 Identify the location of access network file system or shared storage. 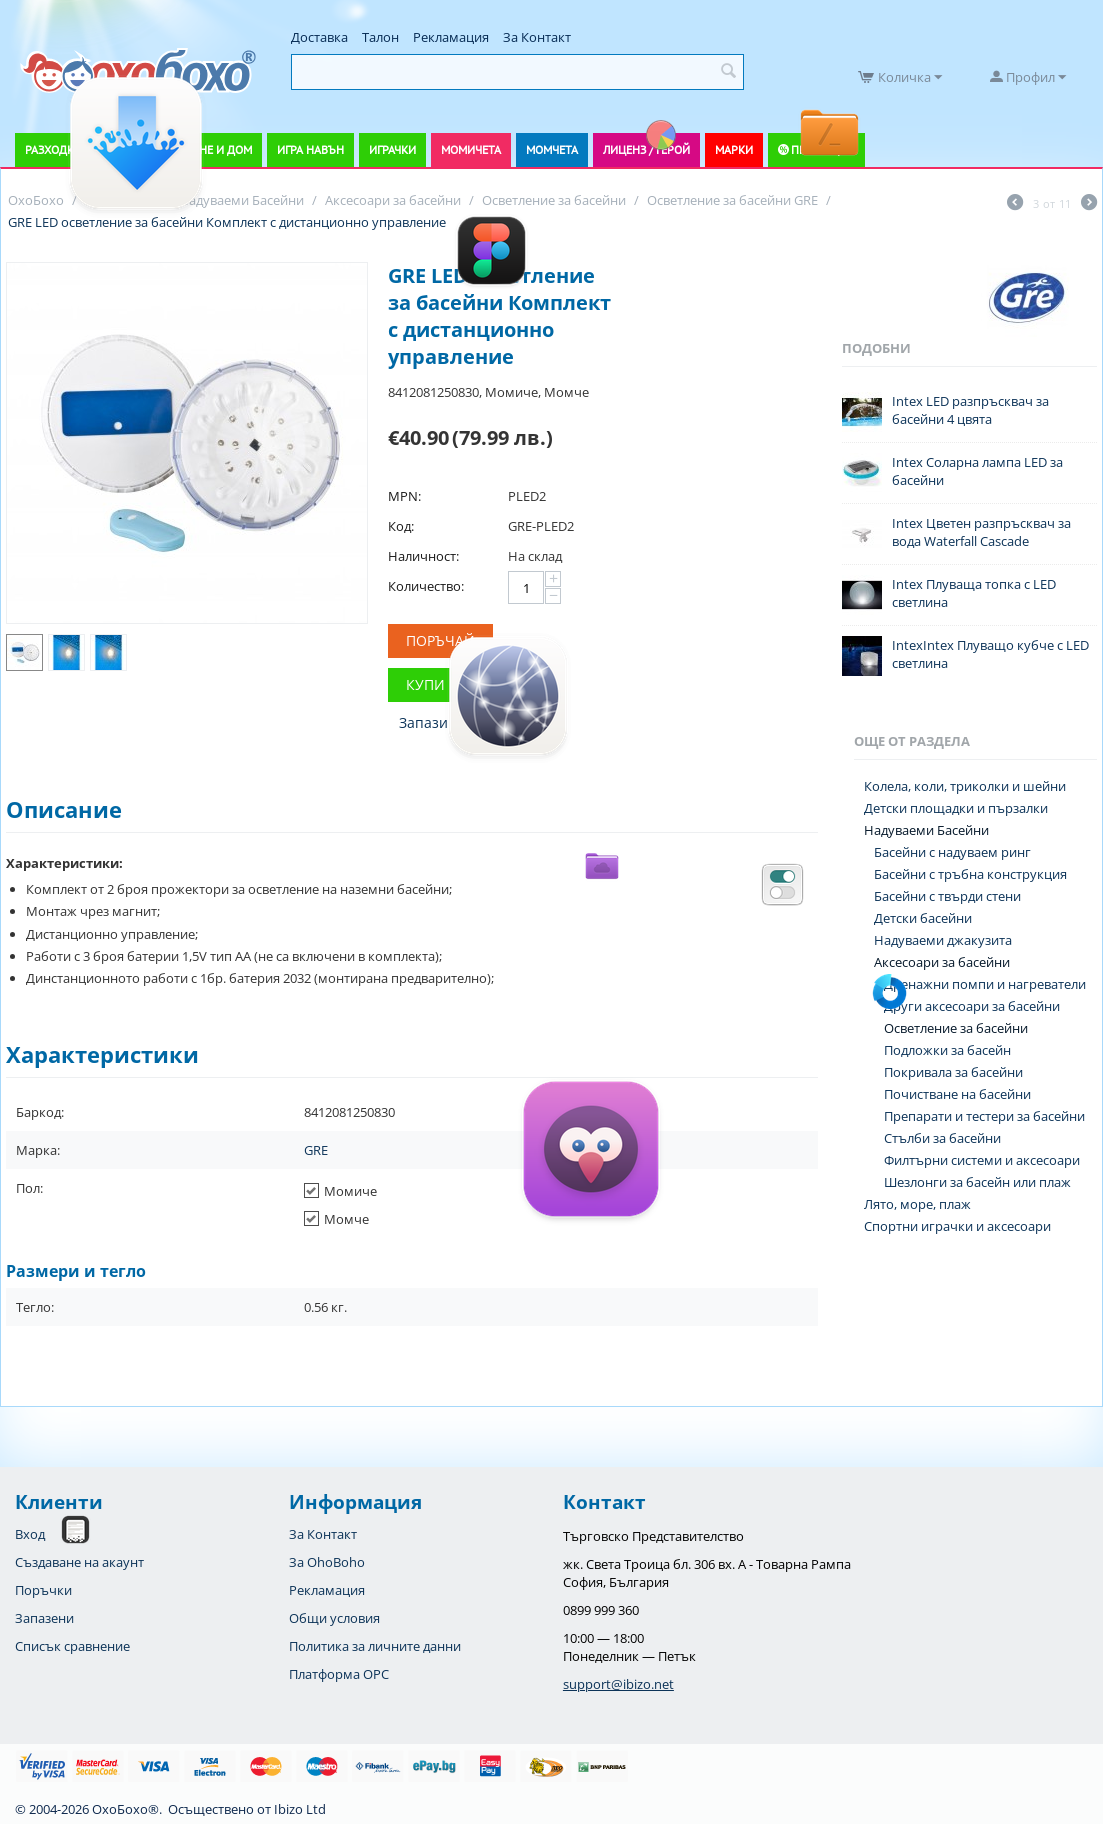
(508, 696).